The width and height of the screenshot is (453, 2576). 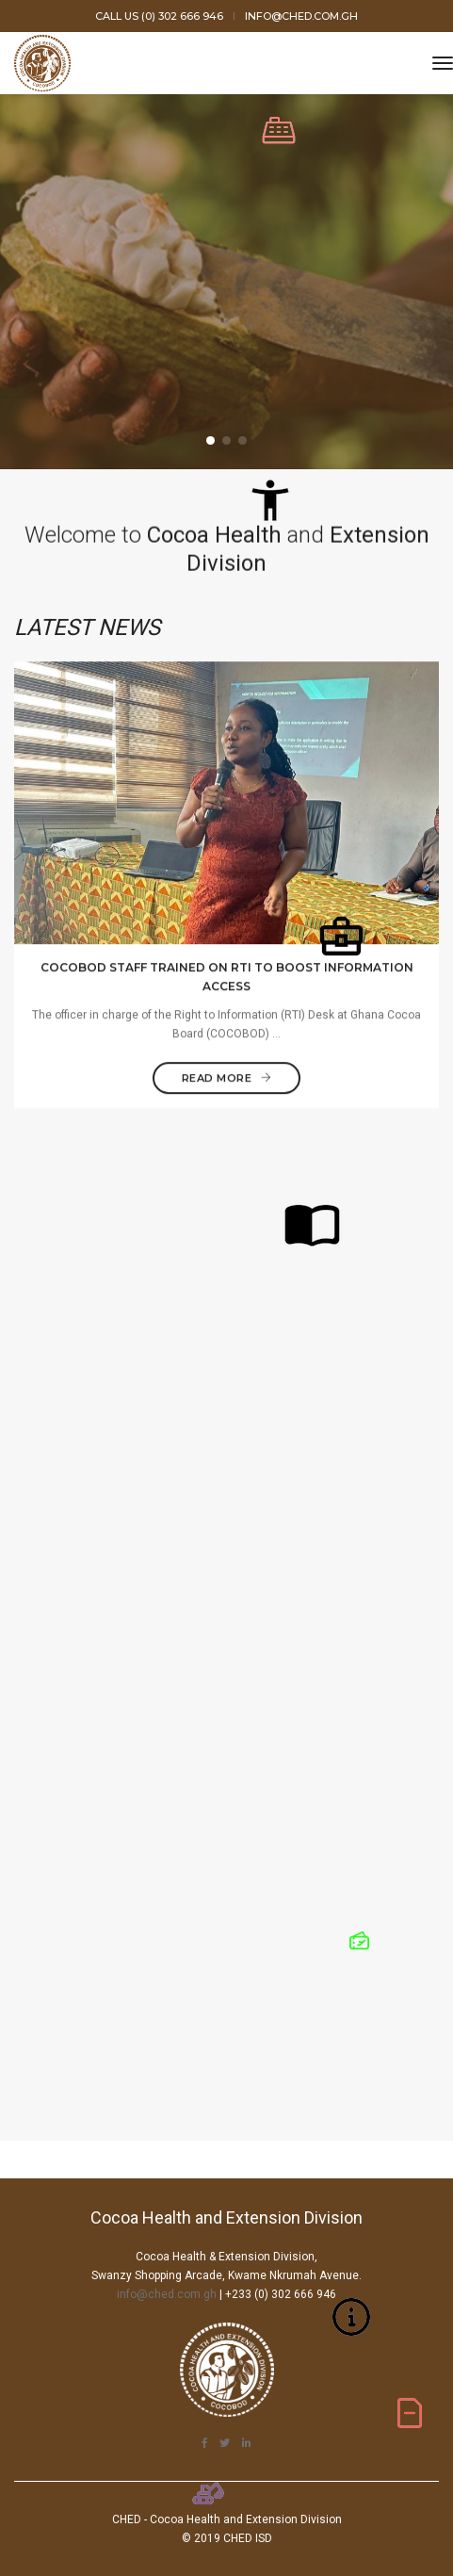 I want to click on indicates a file has been removed or deleted, so click(x=410, y=2413).